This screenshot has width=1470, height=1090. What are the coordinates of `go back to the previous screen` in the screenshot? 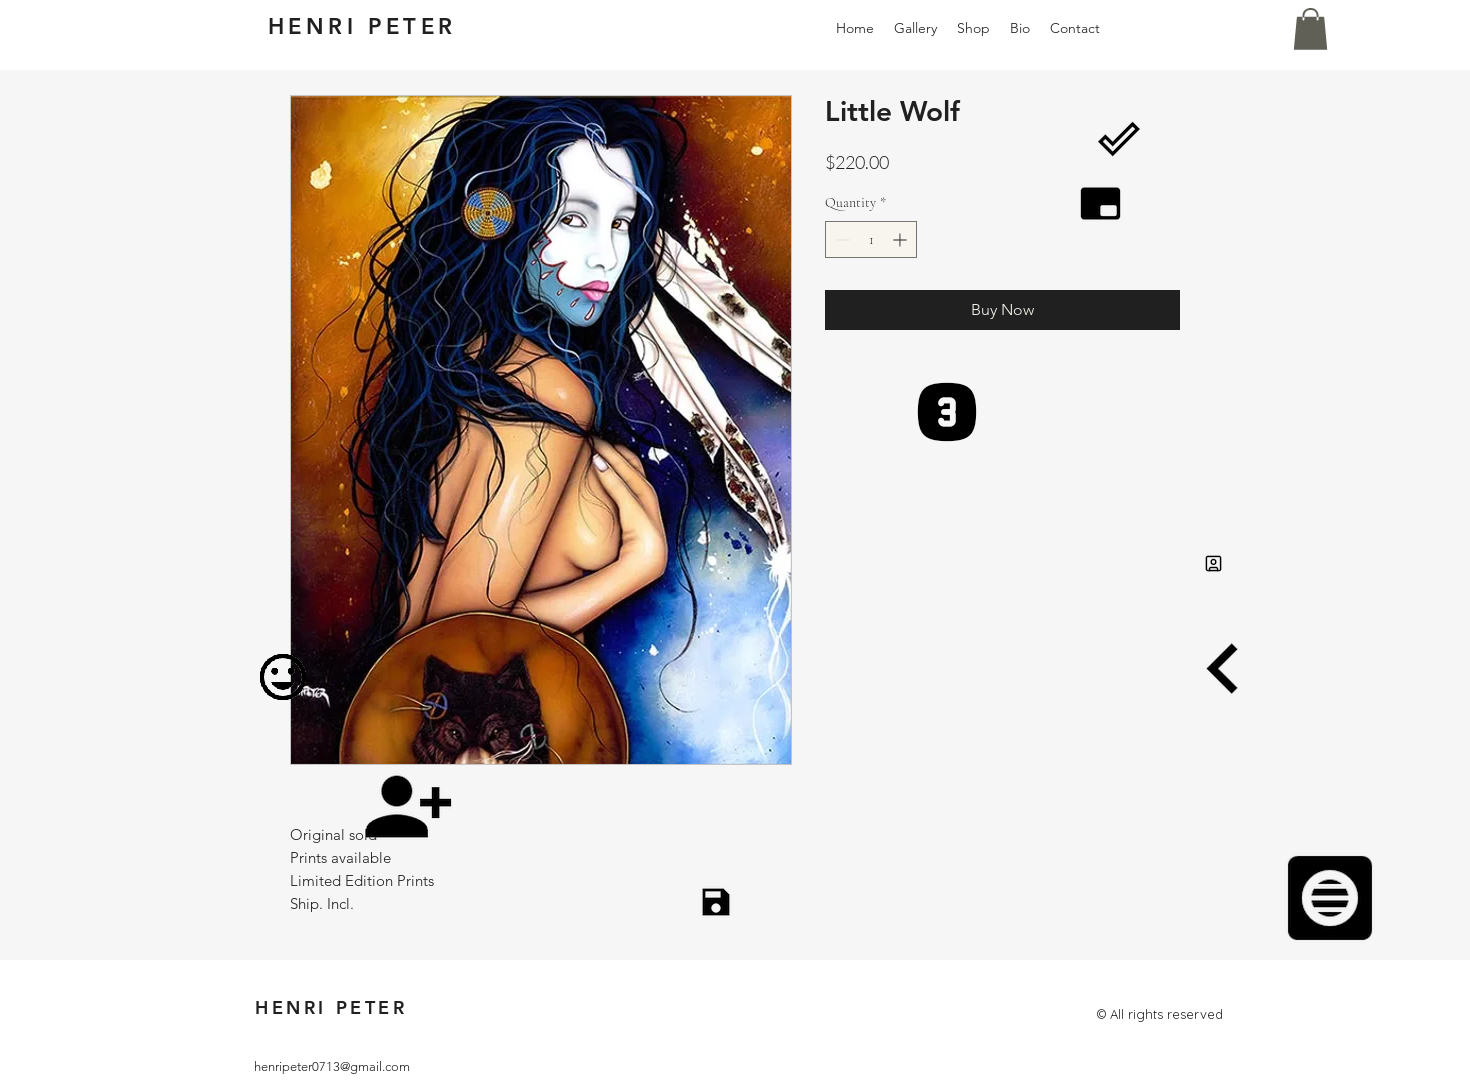 It's located at (1222, 668).